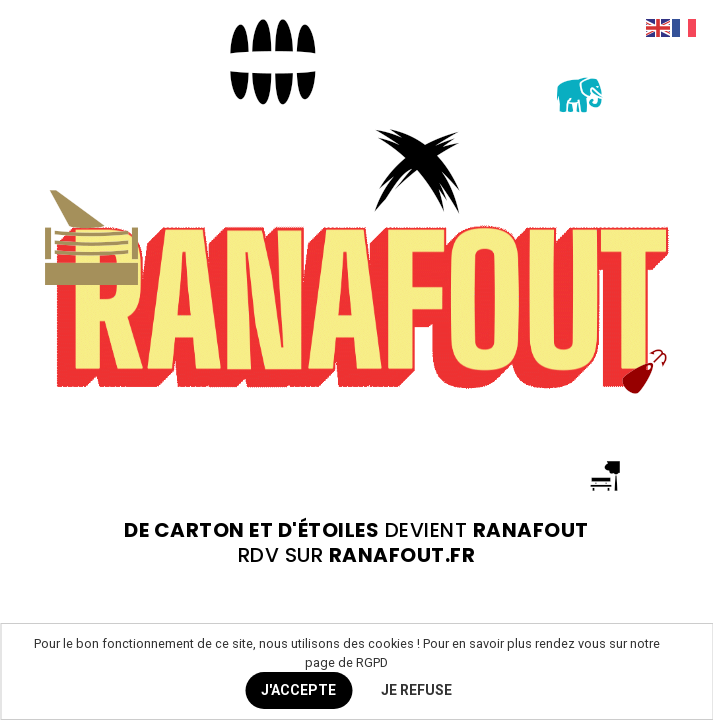 This screenshot has height=720, width=713. I want to click on dismiss or close a dialog, so click(416, 171).